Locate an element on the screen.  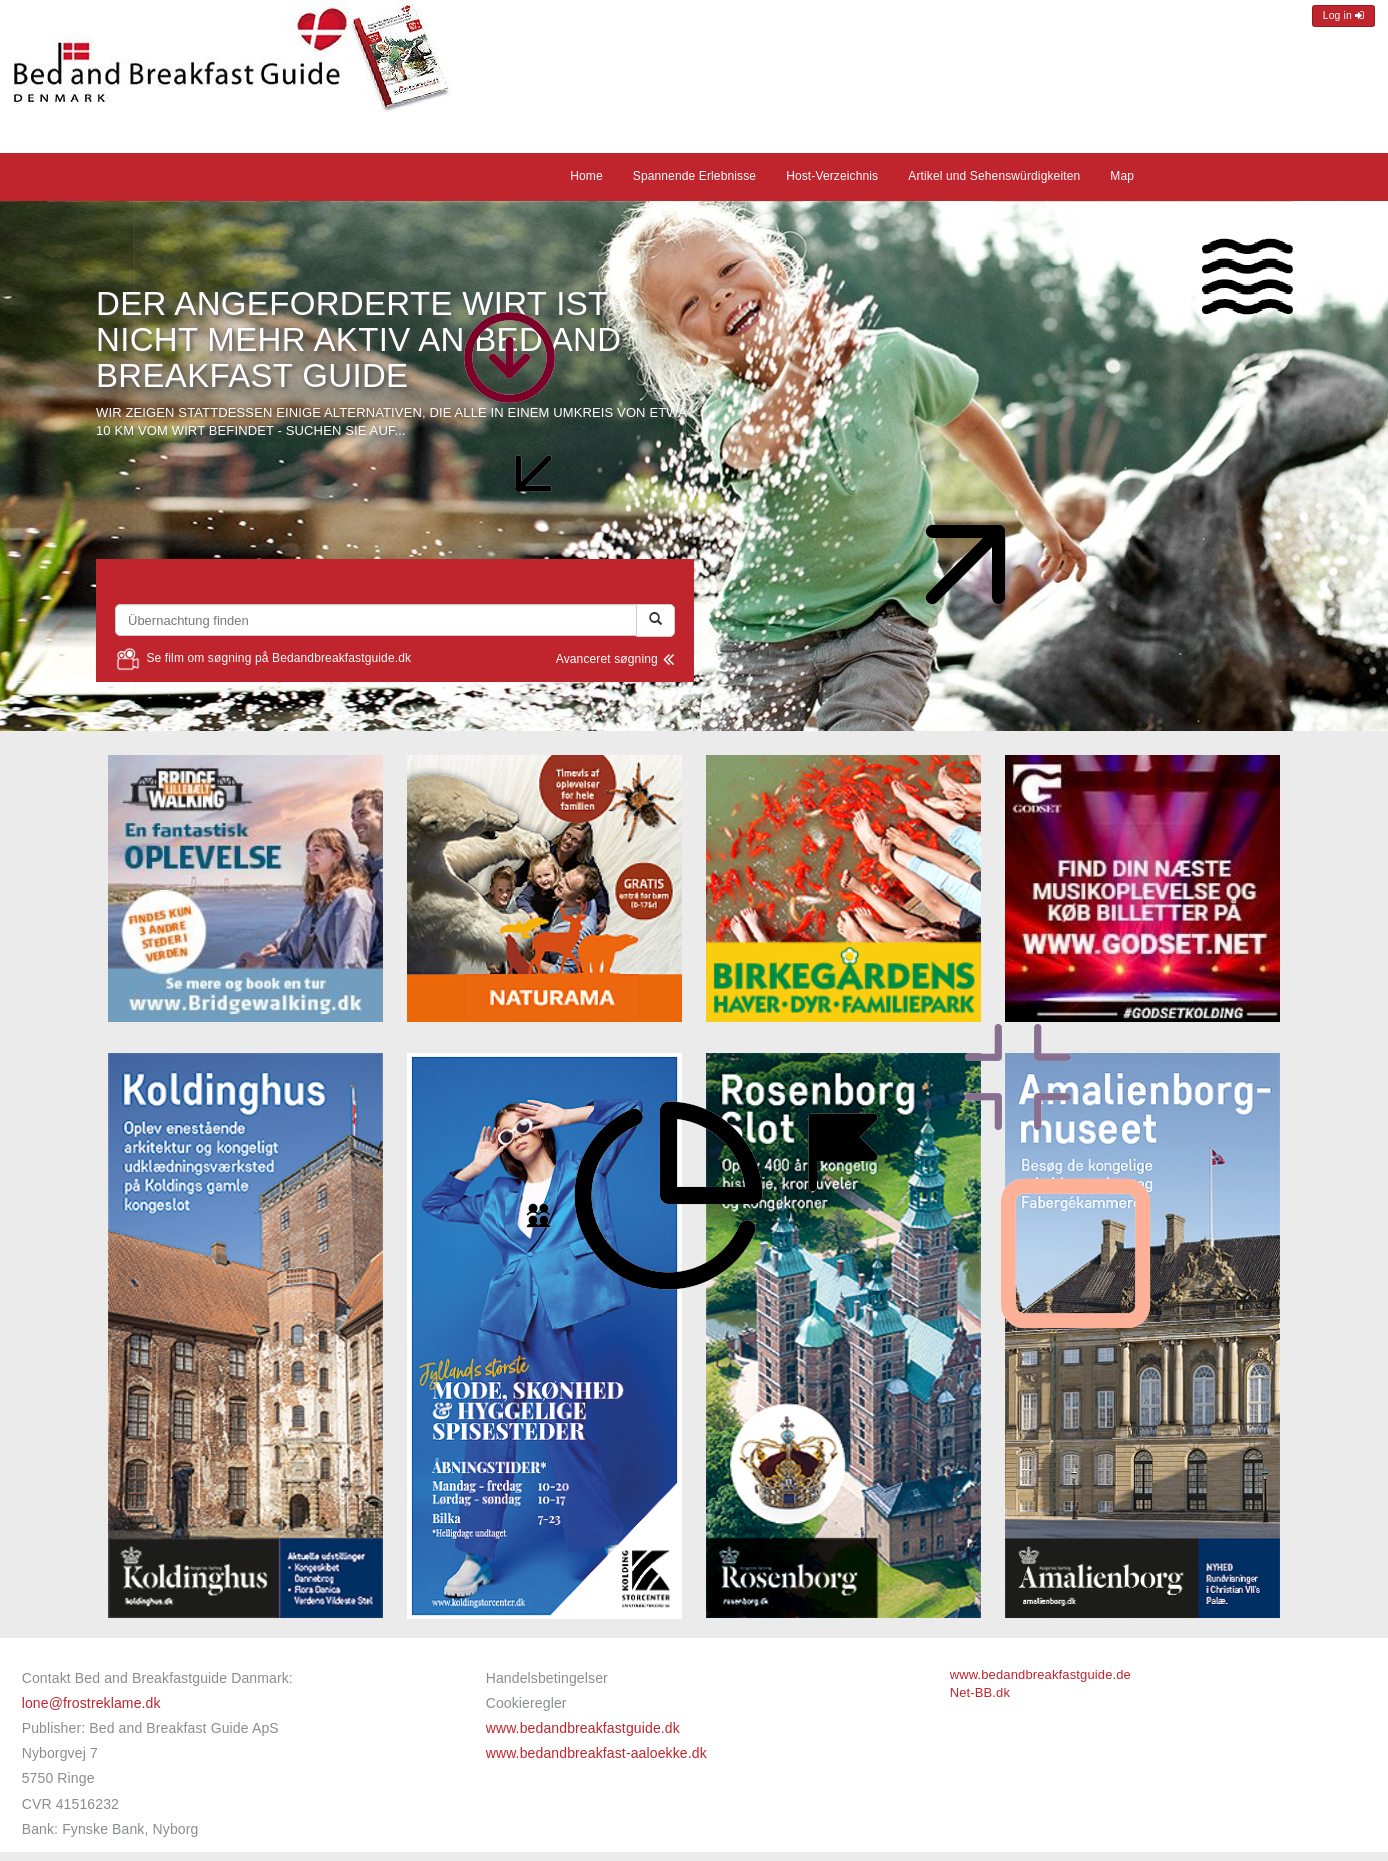
unchecked checkbox or selection state is located at coordinates (1075, 1253).